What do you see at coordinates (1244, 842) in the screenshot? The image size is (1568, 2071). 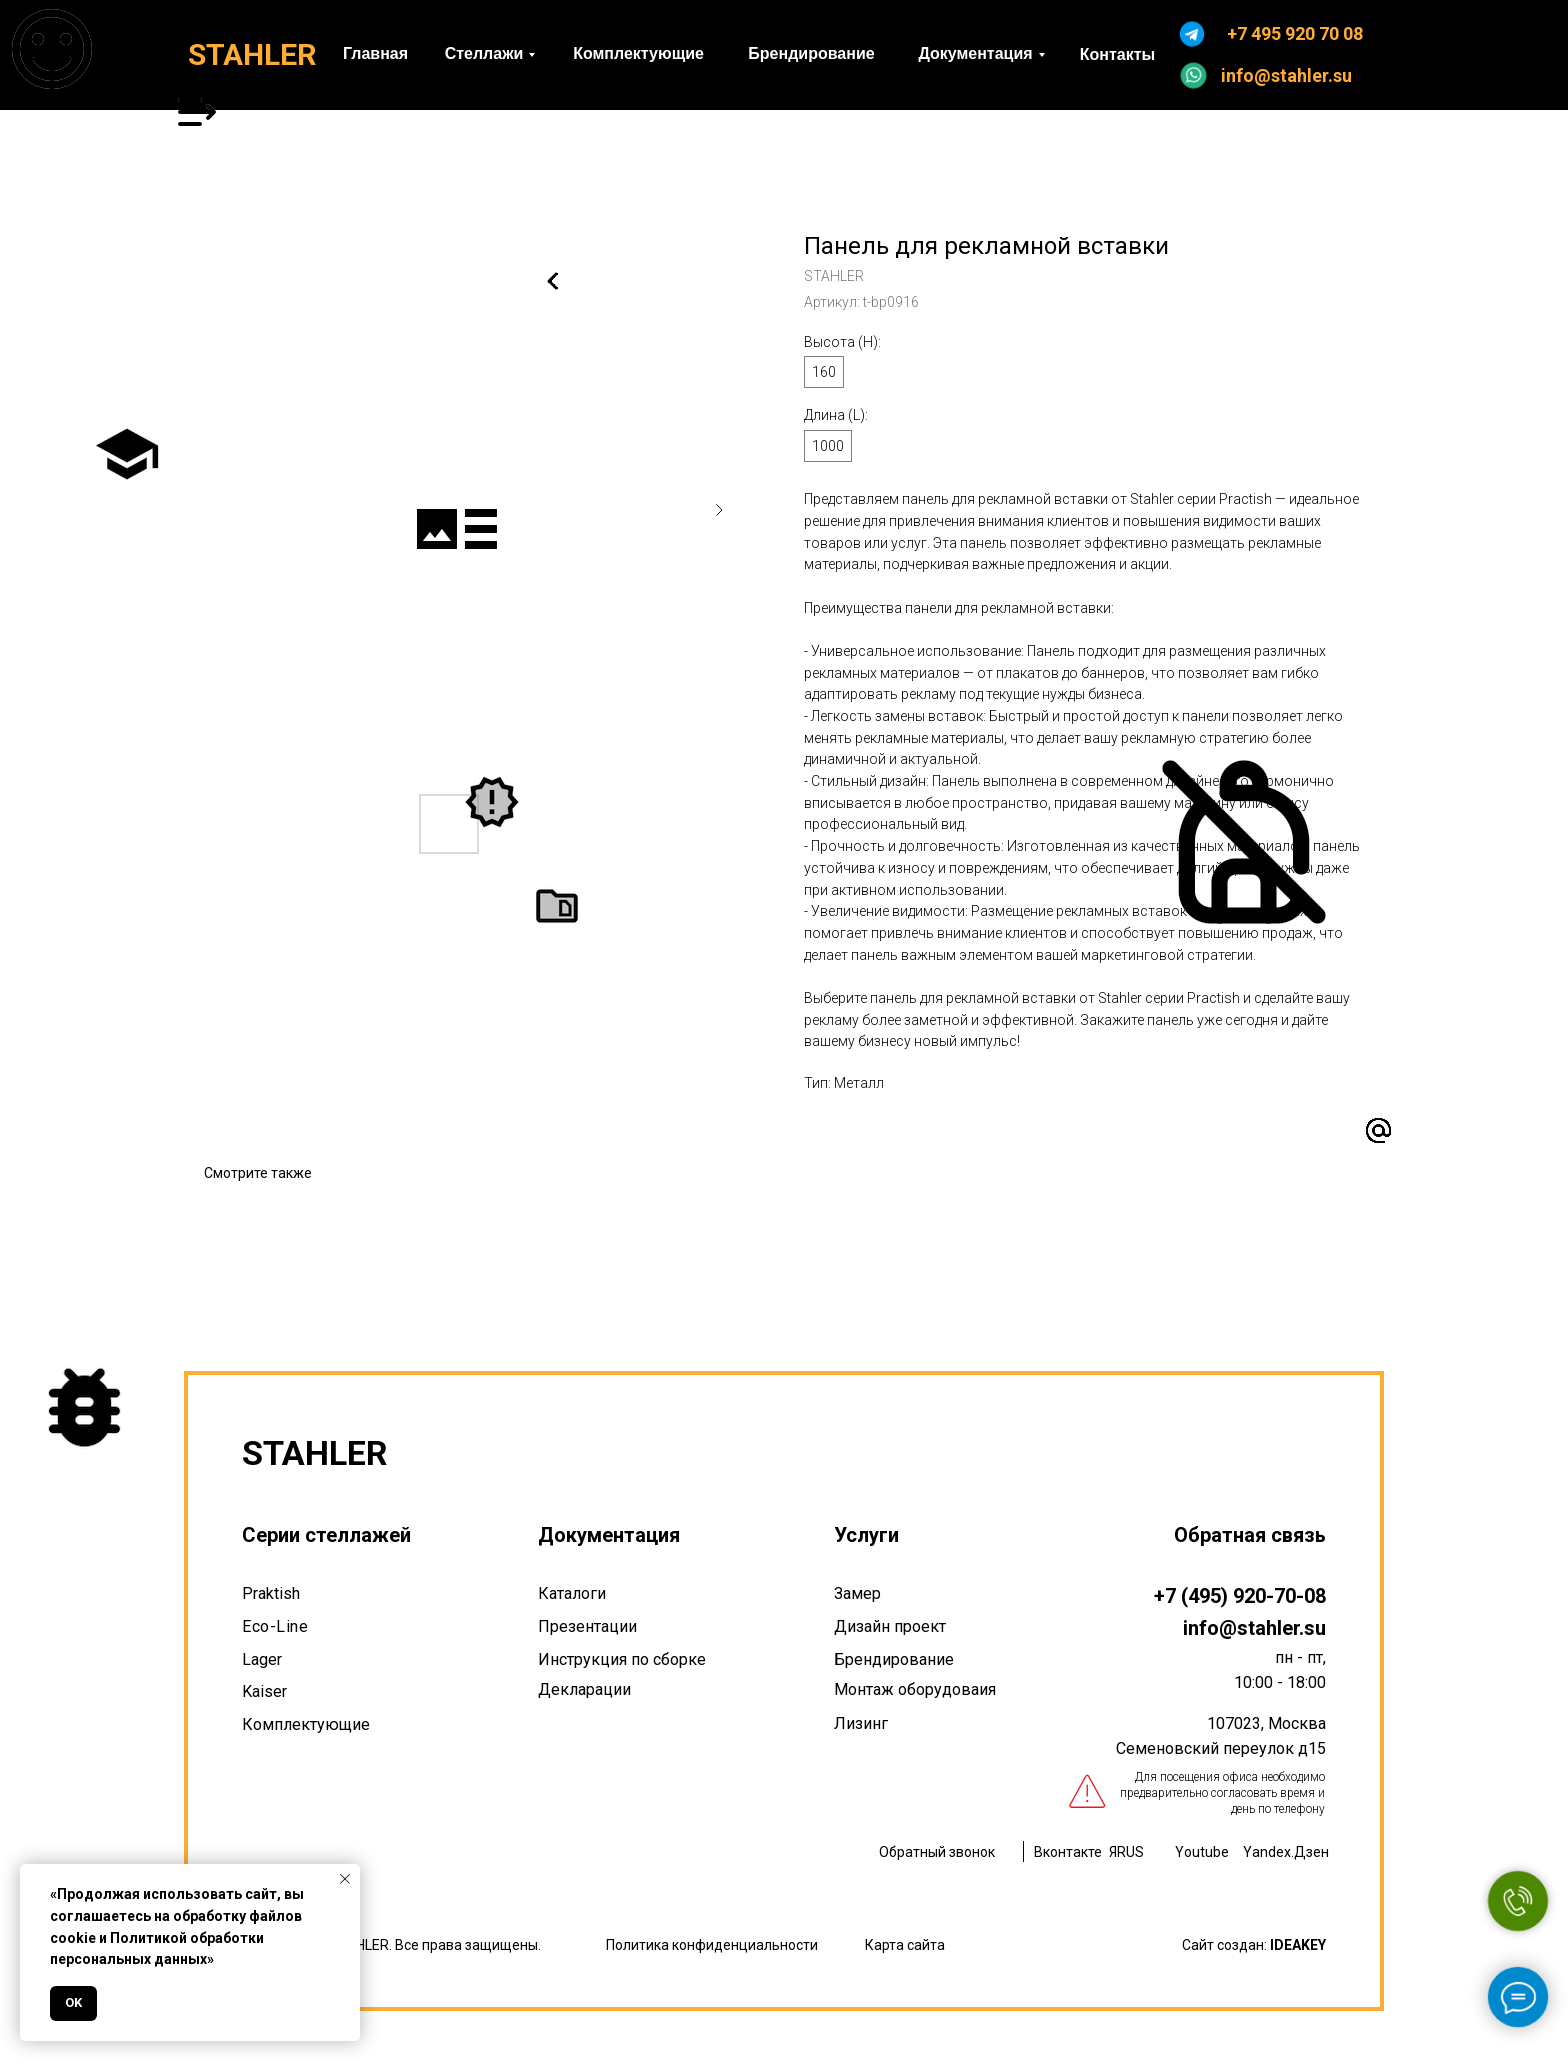 I see `no backpack allowed` at bounding box center [1244, 842].